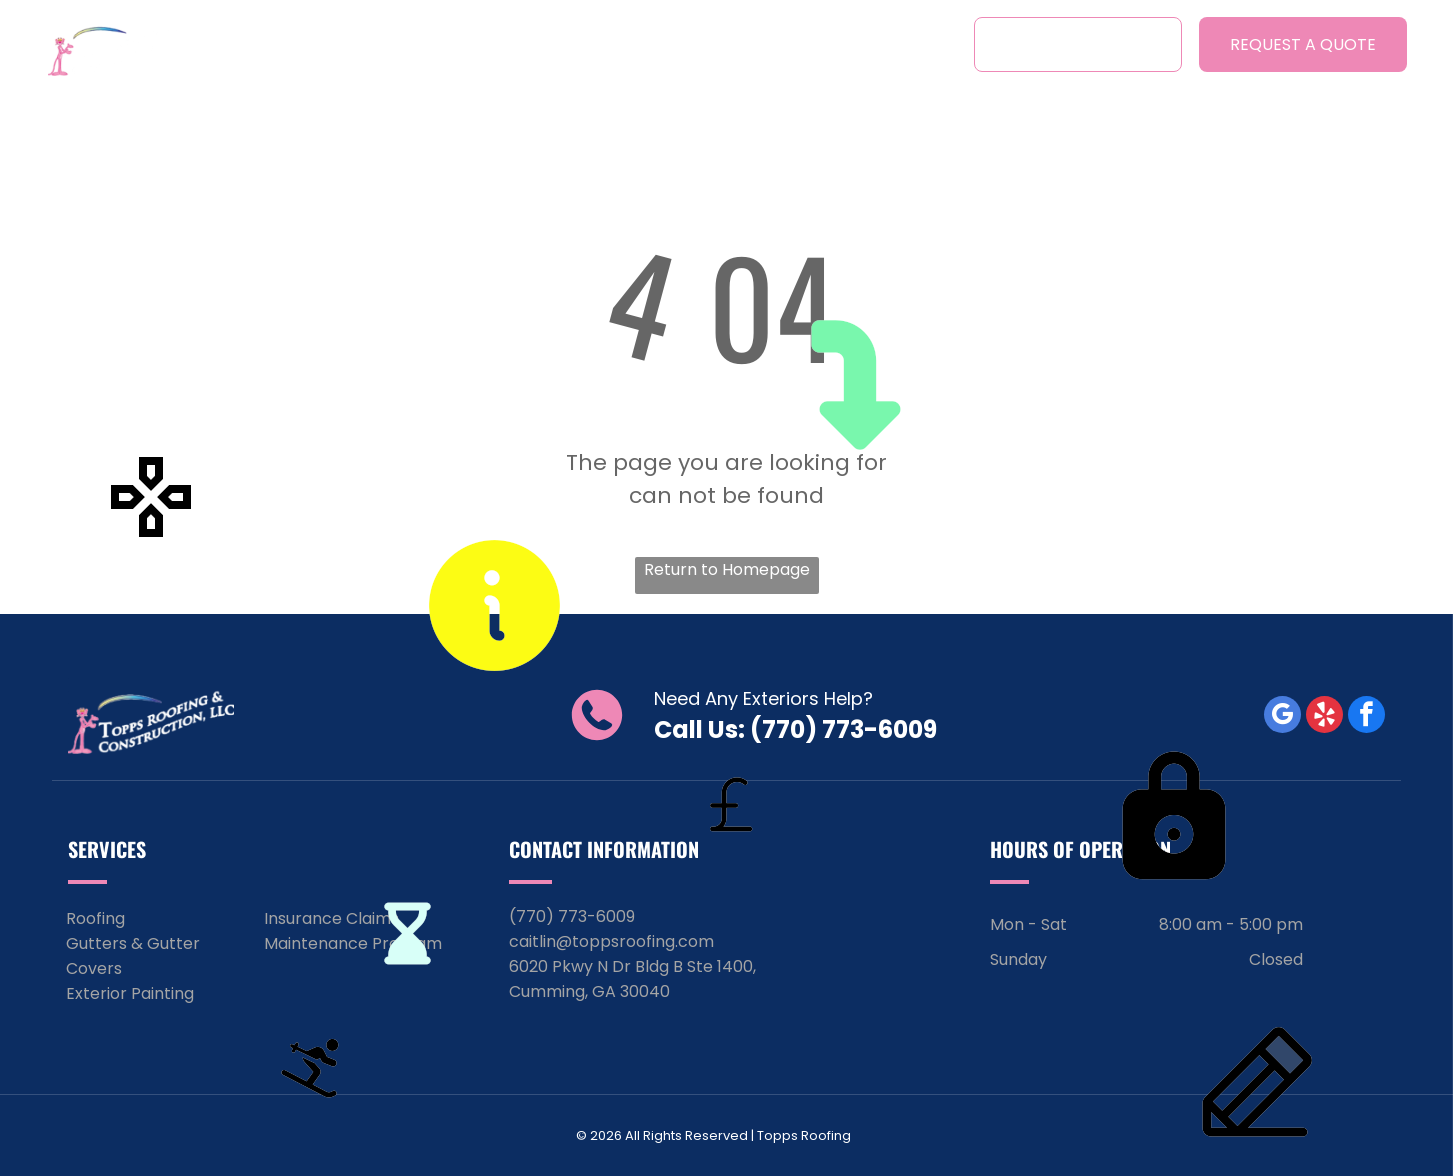 This screenshot has height=1176, width=1453. Describe the element at coordinates (312, 1066) in the screenshot. I see `filter or browse skiing activities` at that location.